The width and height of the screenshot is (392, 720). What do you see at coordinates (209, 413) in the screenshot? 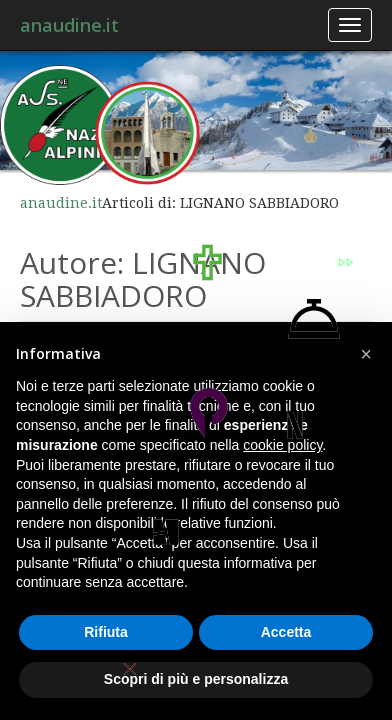
I see `player.me logo` at bounding box center [209, 413].